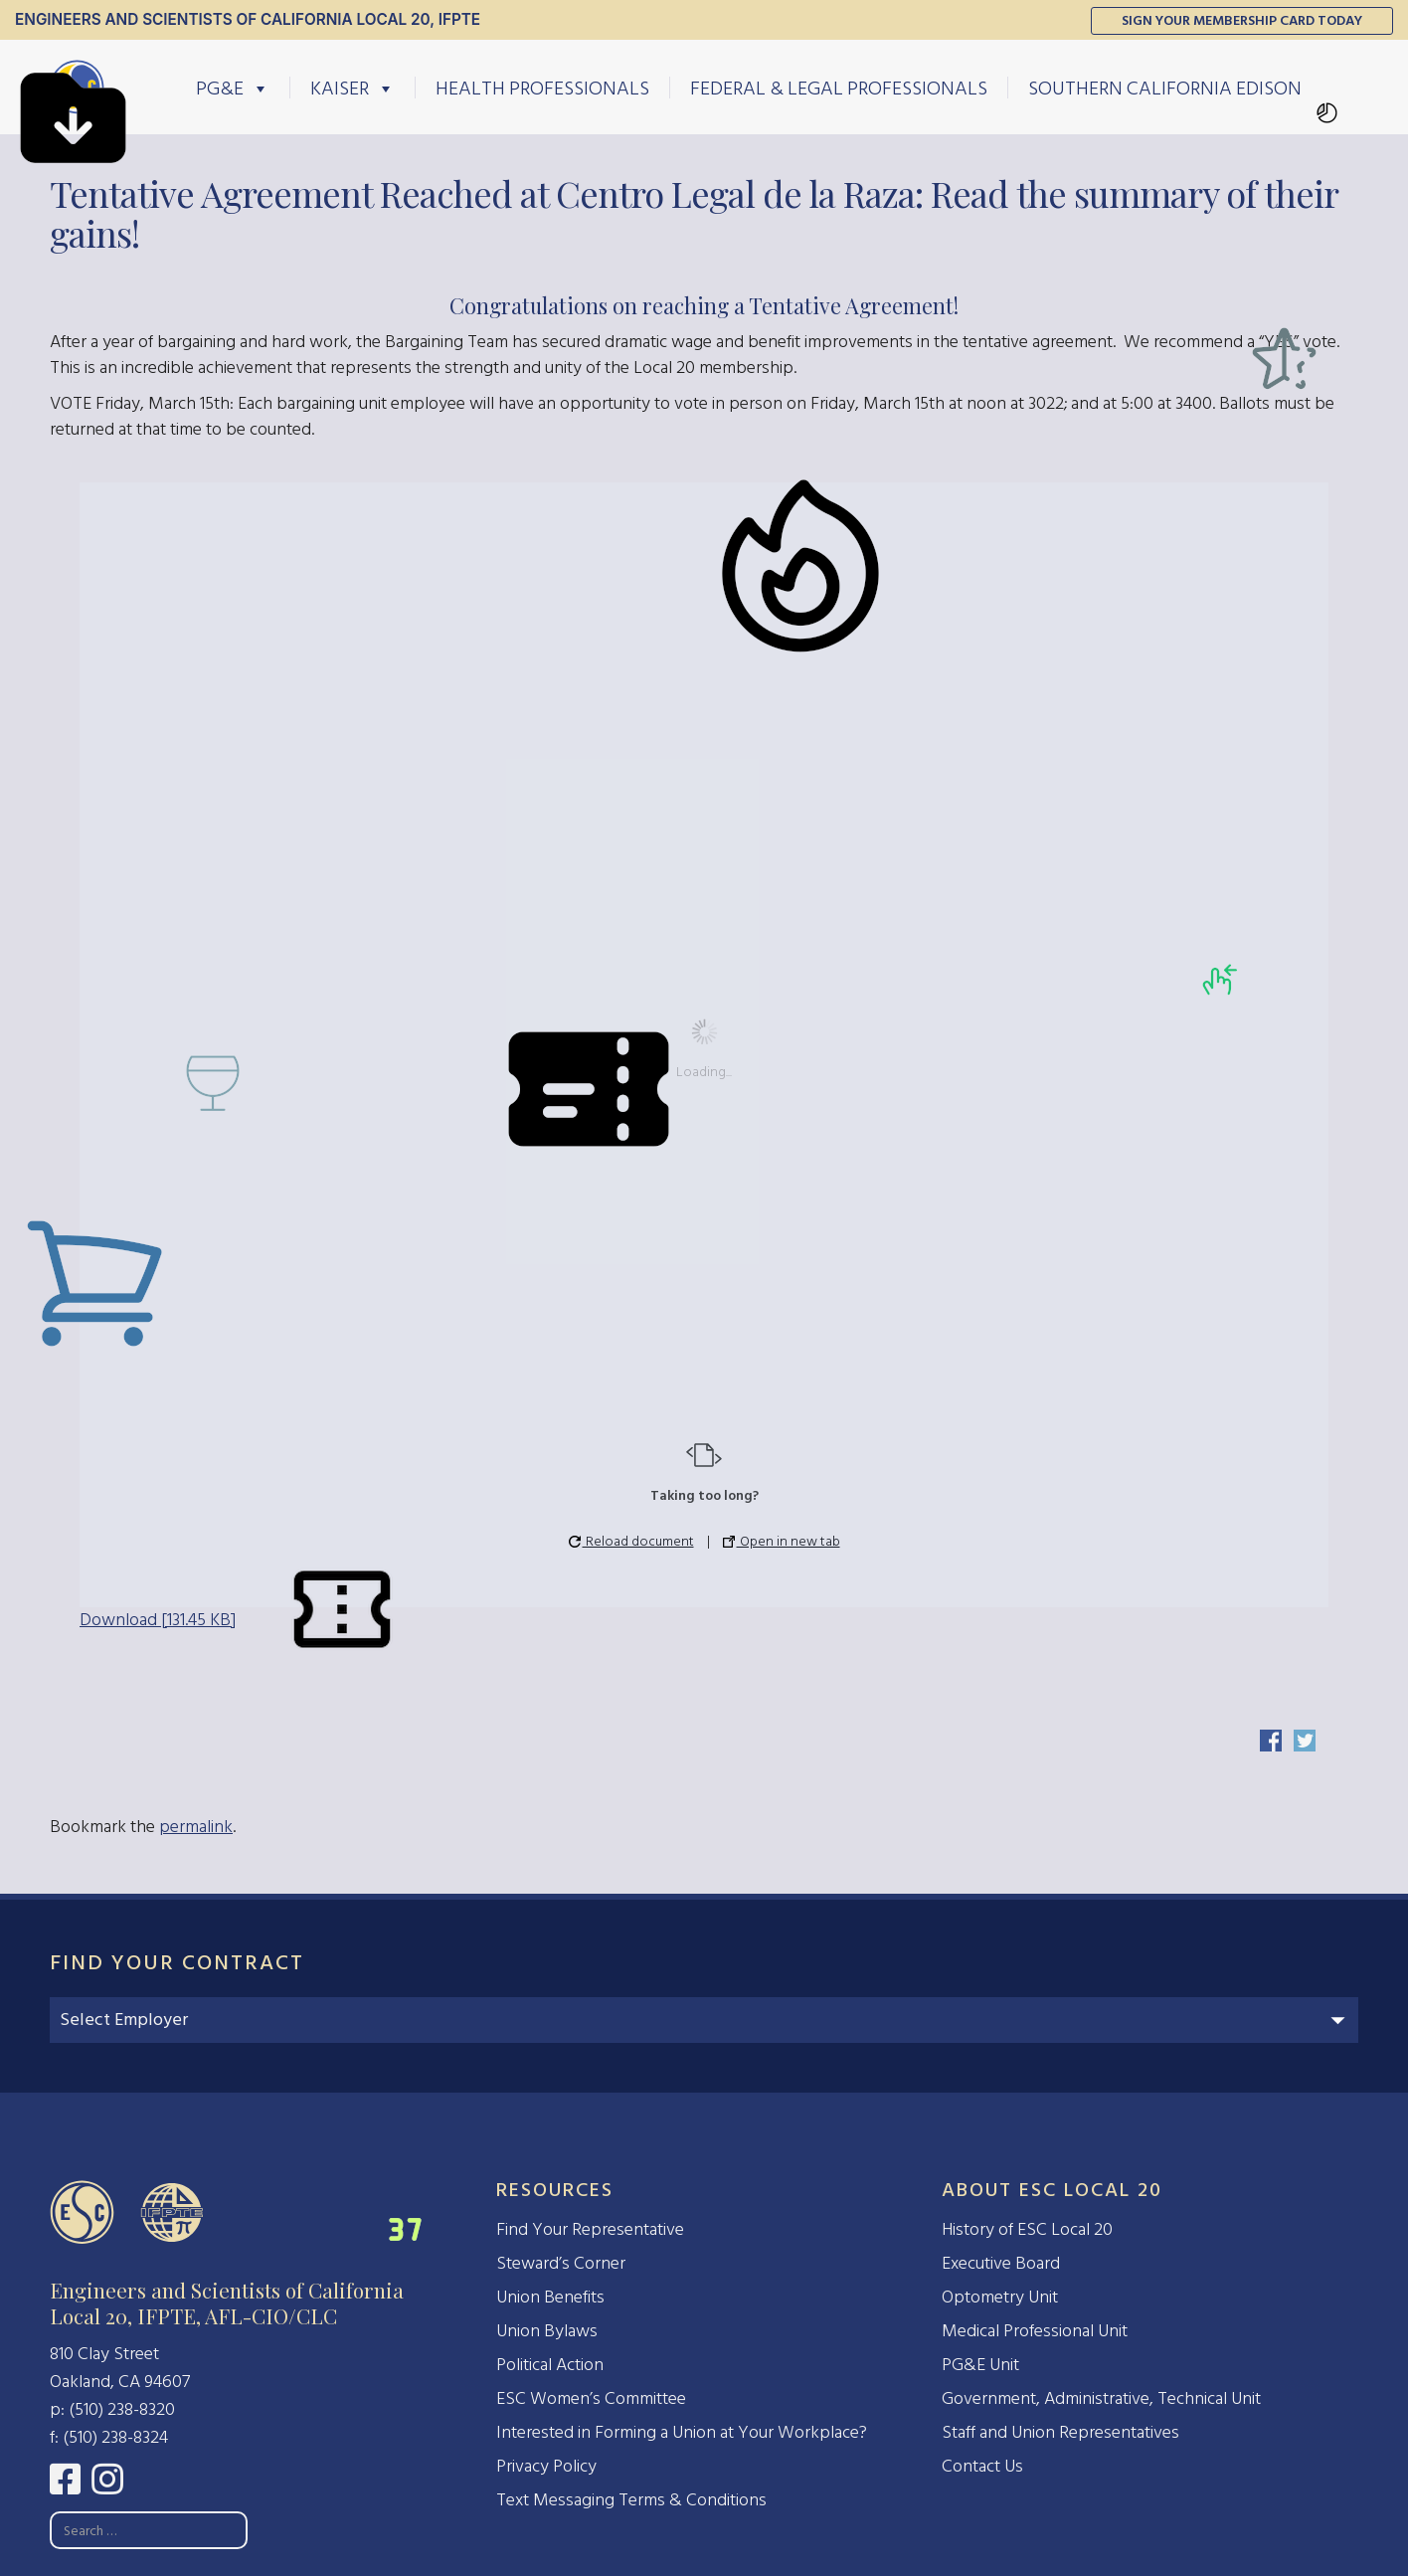  What do you see at coordinates (73, 117) in the screenshot?
I see `download files to this folder` at bounding box center [73, 117].